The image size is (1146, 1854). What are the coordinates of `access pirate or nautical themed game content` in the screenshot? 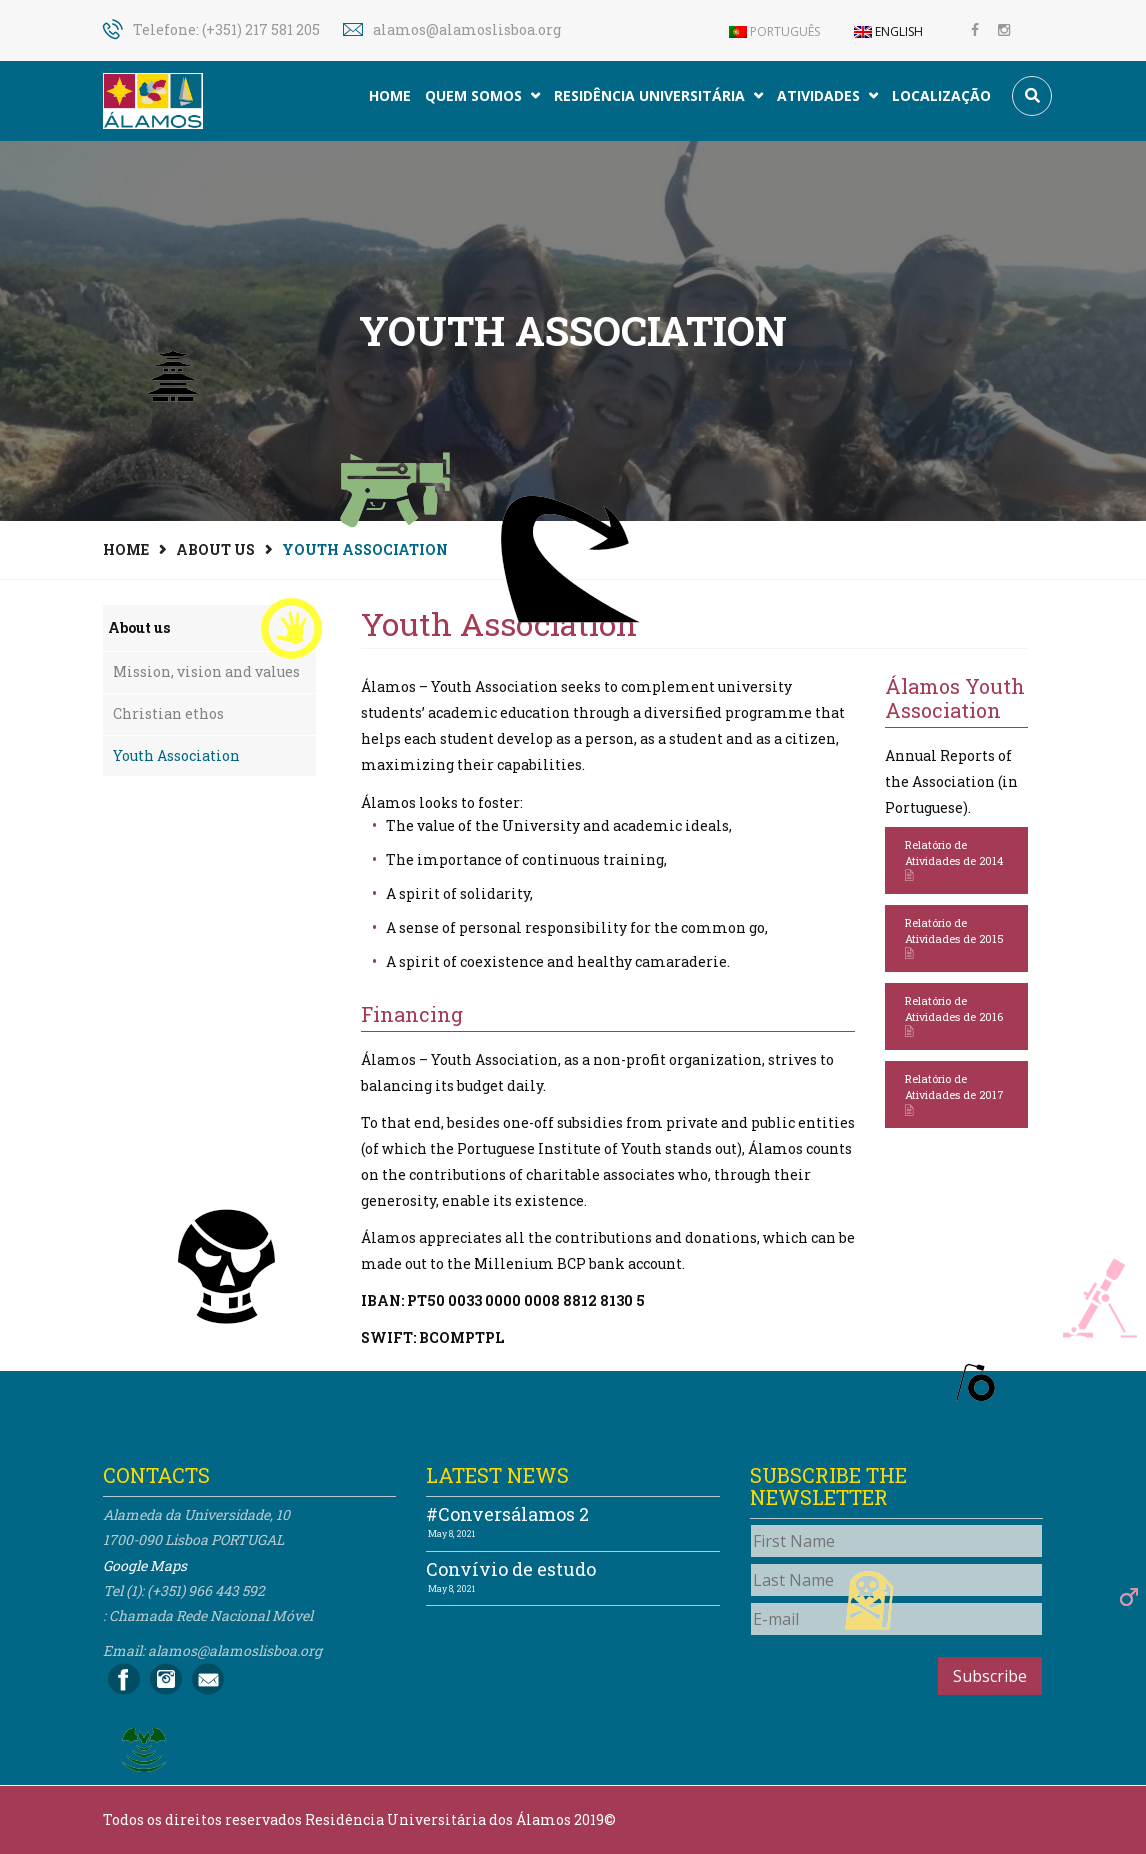 It's located at (226, 1266).